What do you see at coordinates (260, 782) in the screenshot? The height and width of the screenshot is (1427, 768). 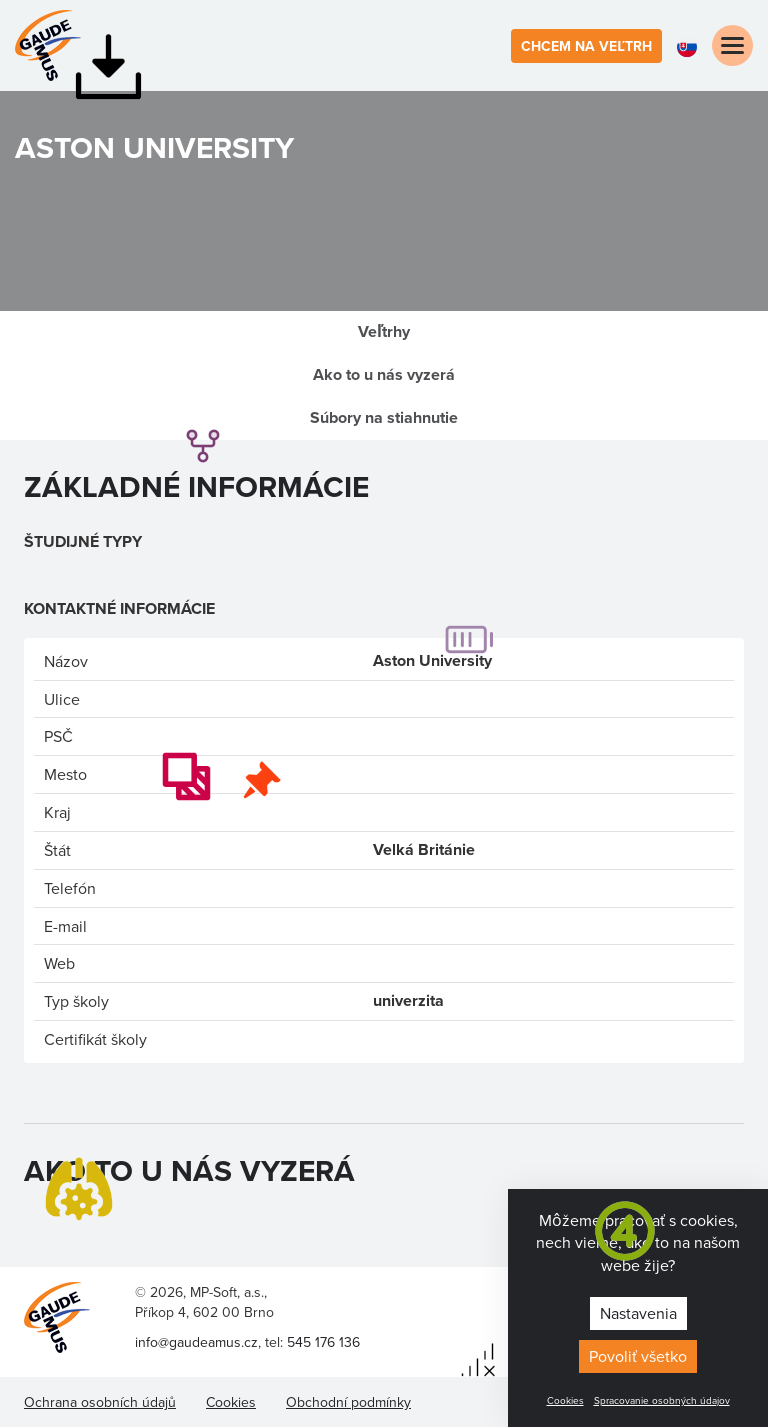 I see `pin a message to the channel` at bounding box center [260, 782].